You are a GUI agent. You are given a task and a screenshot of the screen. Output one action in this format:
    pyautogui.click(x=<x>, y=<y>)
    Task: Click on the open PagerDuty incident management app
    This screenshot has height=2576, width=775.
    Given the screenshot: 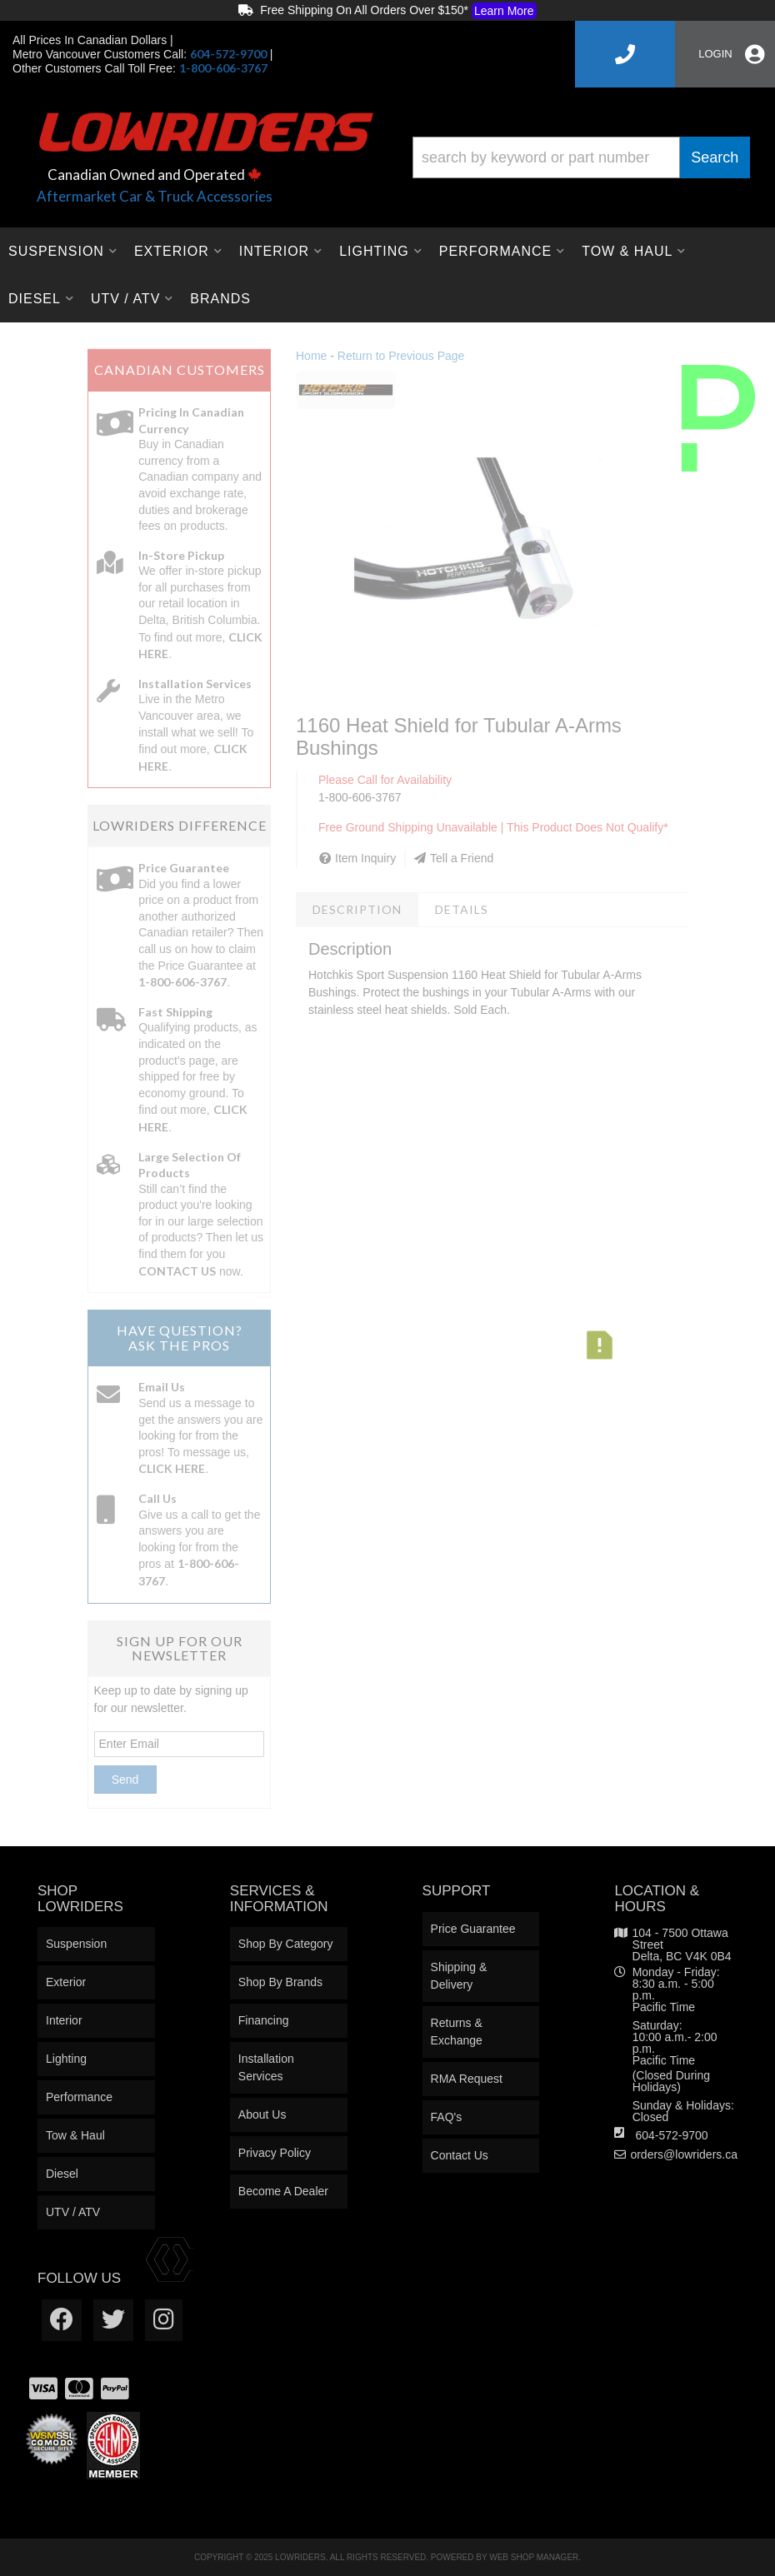 What is the action you would take?
    pyautogui.click(x=718, y=418)
    